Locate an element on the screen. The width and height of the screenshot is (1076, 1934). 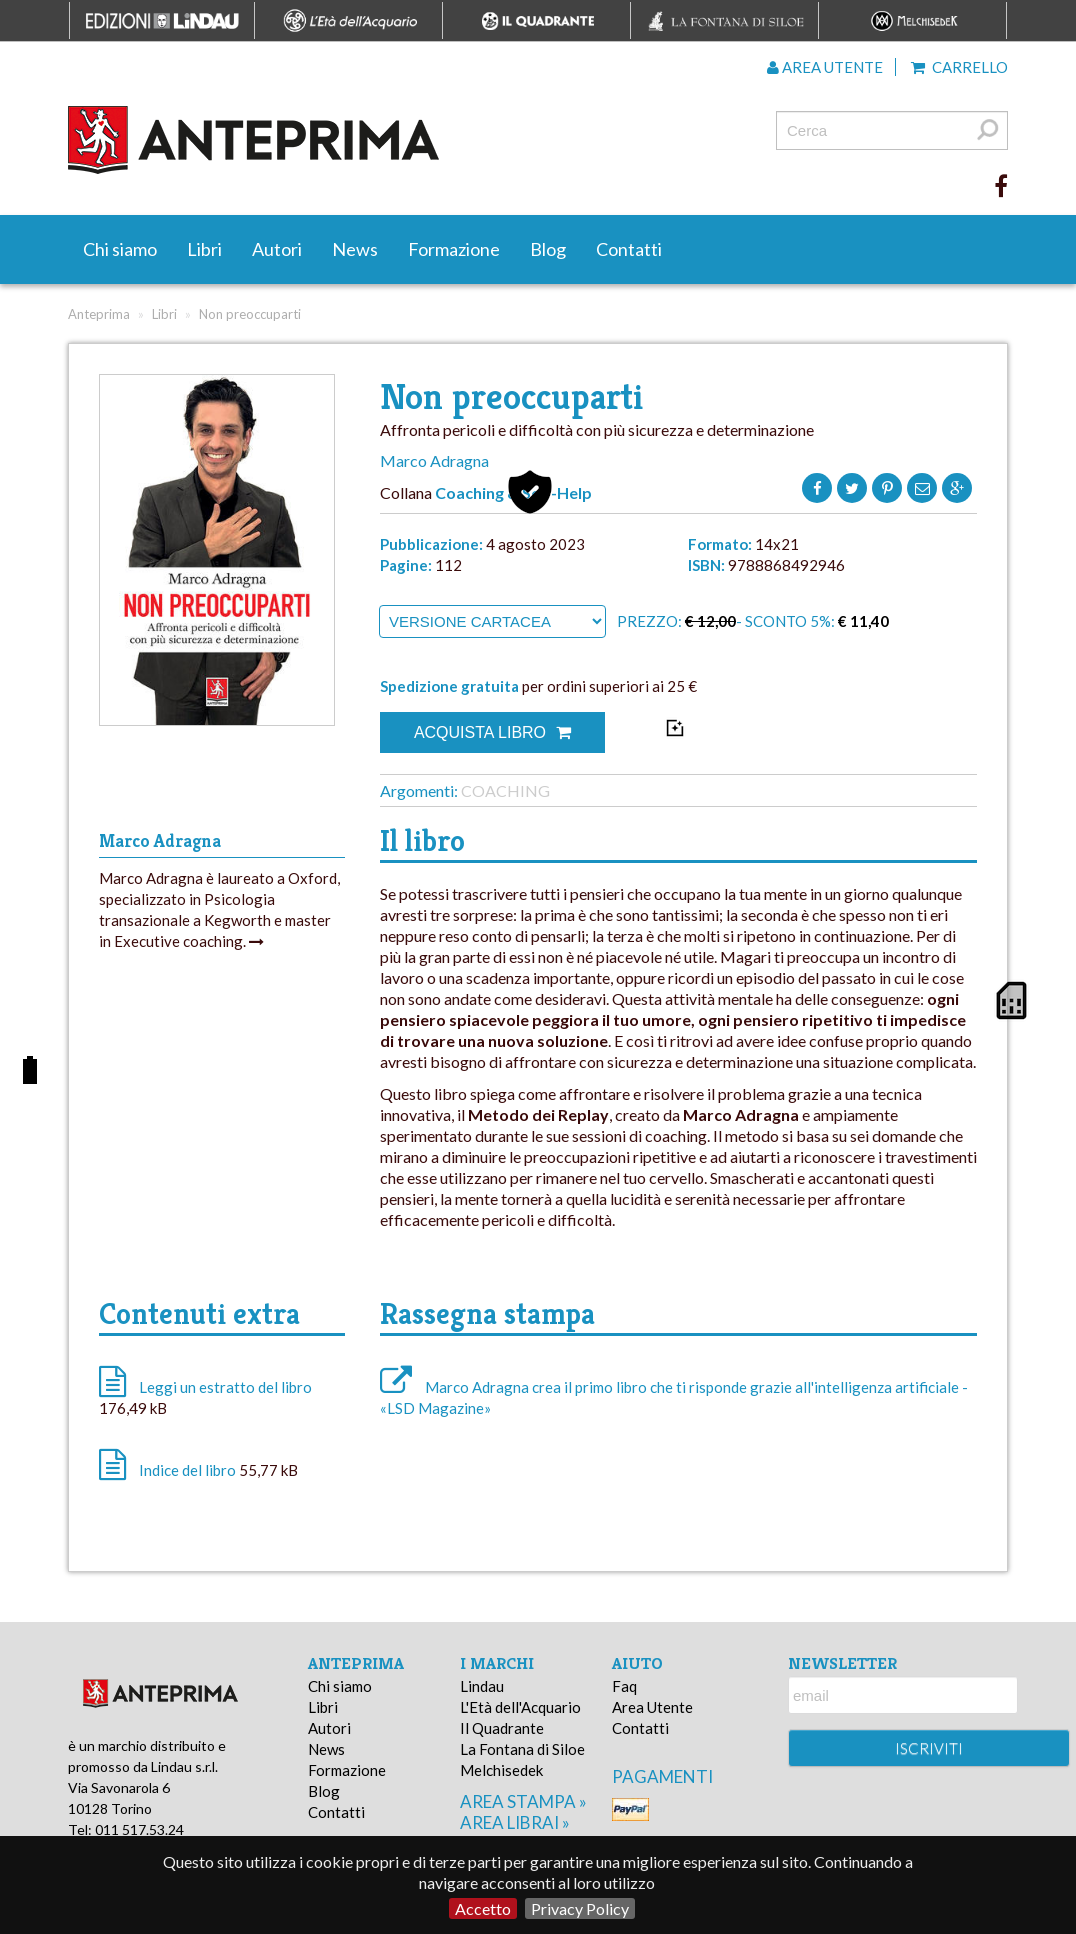
indicates battery is fully charged is located at coordinates (30, 1070).